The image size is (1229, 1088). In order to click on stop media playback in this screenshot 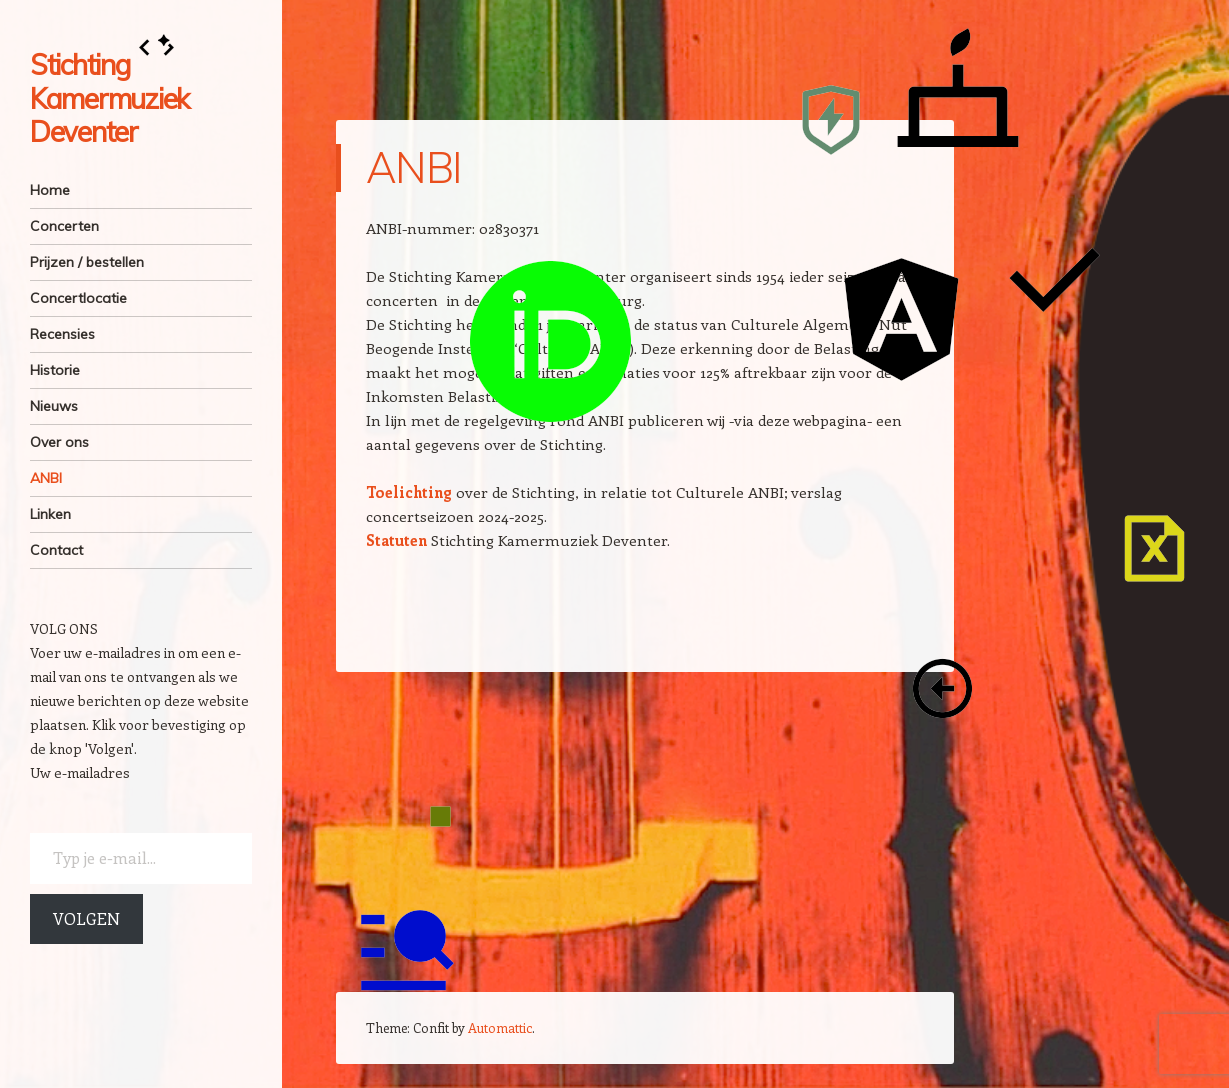, I will do `click(440, 816)`.